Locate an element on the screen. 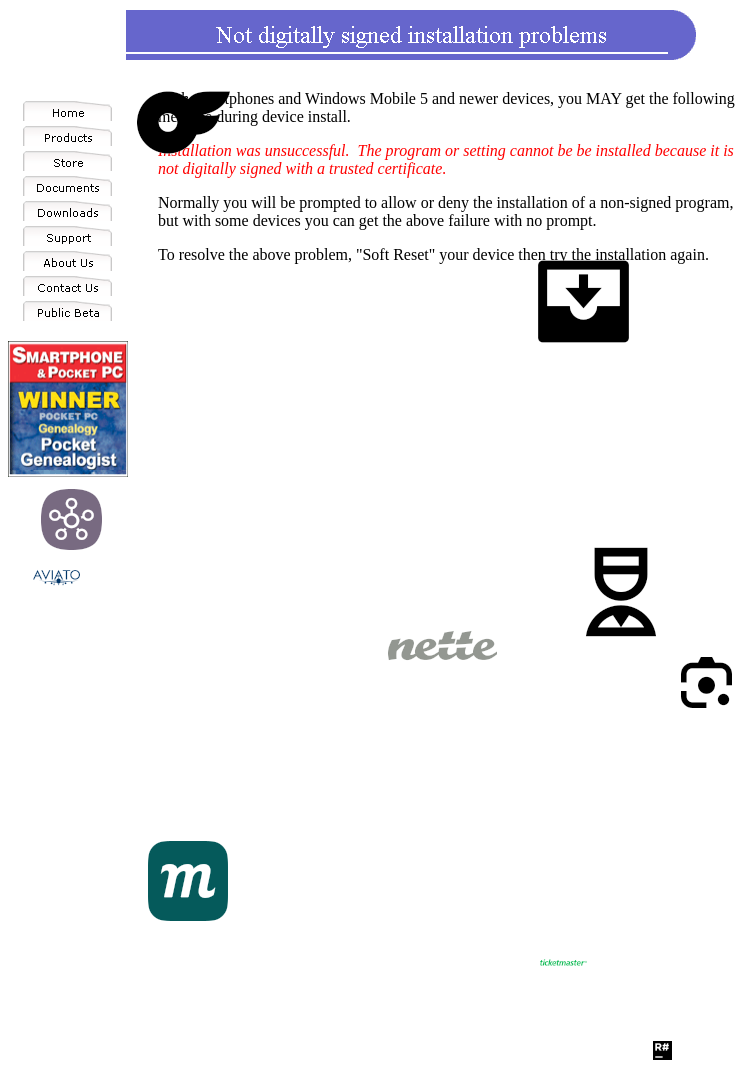 This screenshot has width=741, height=1076. open the SmartThings app is located at coordinates (71, 519).